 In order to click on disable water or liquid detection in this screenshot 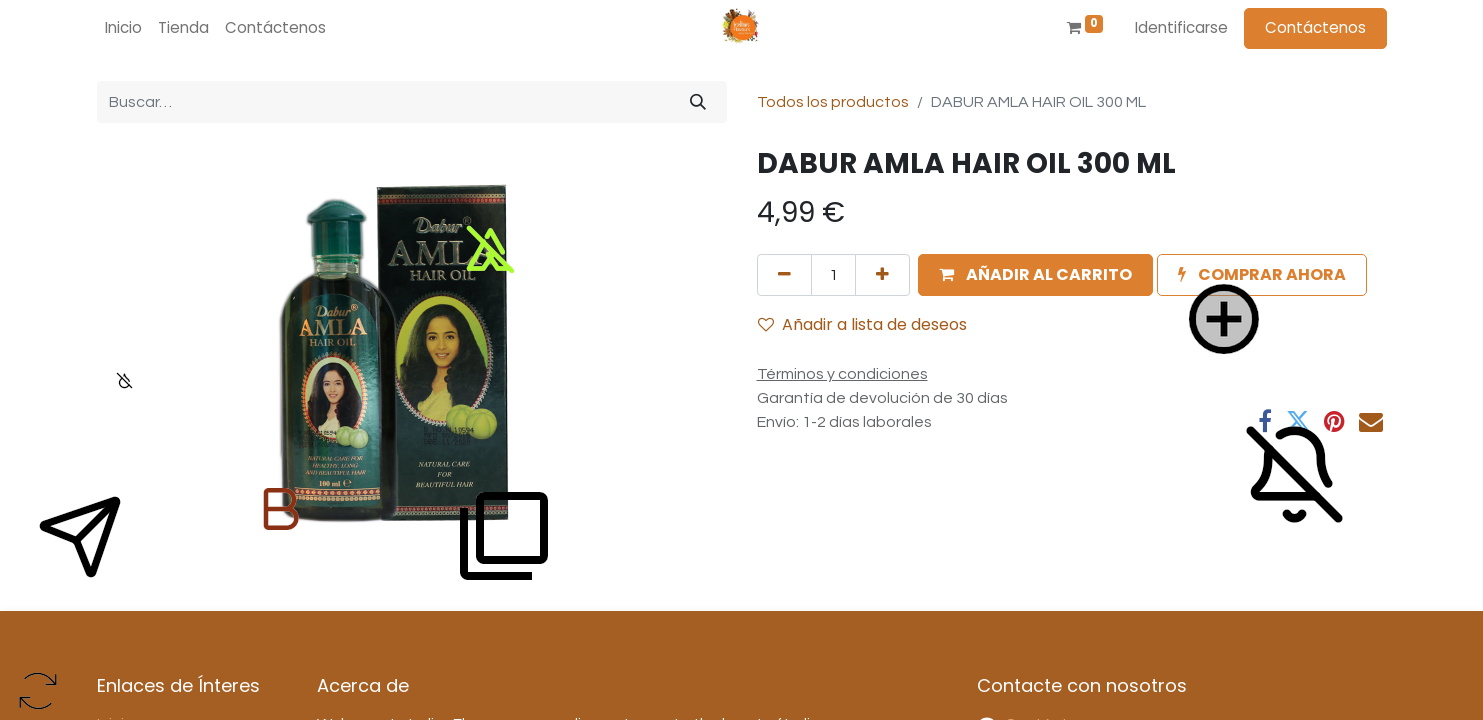, I will do `click(124, 380)`.